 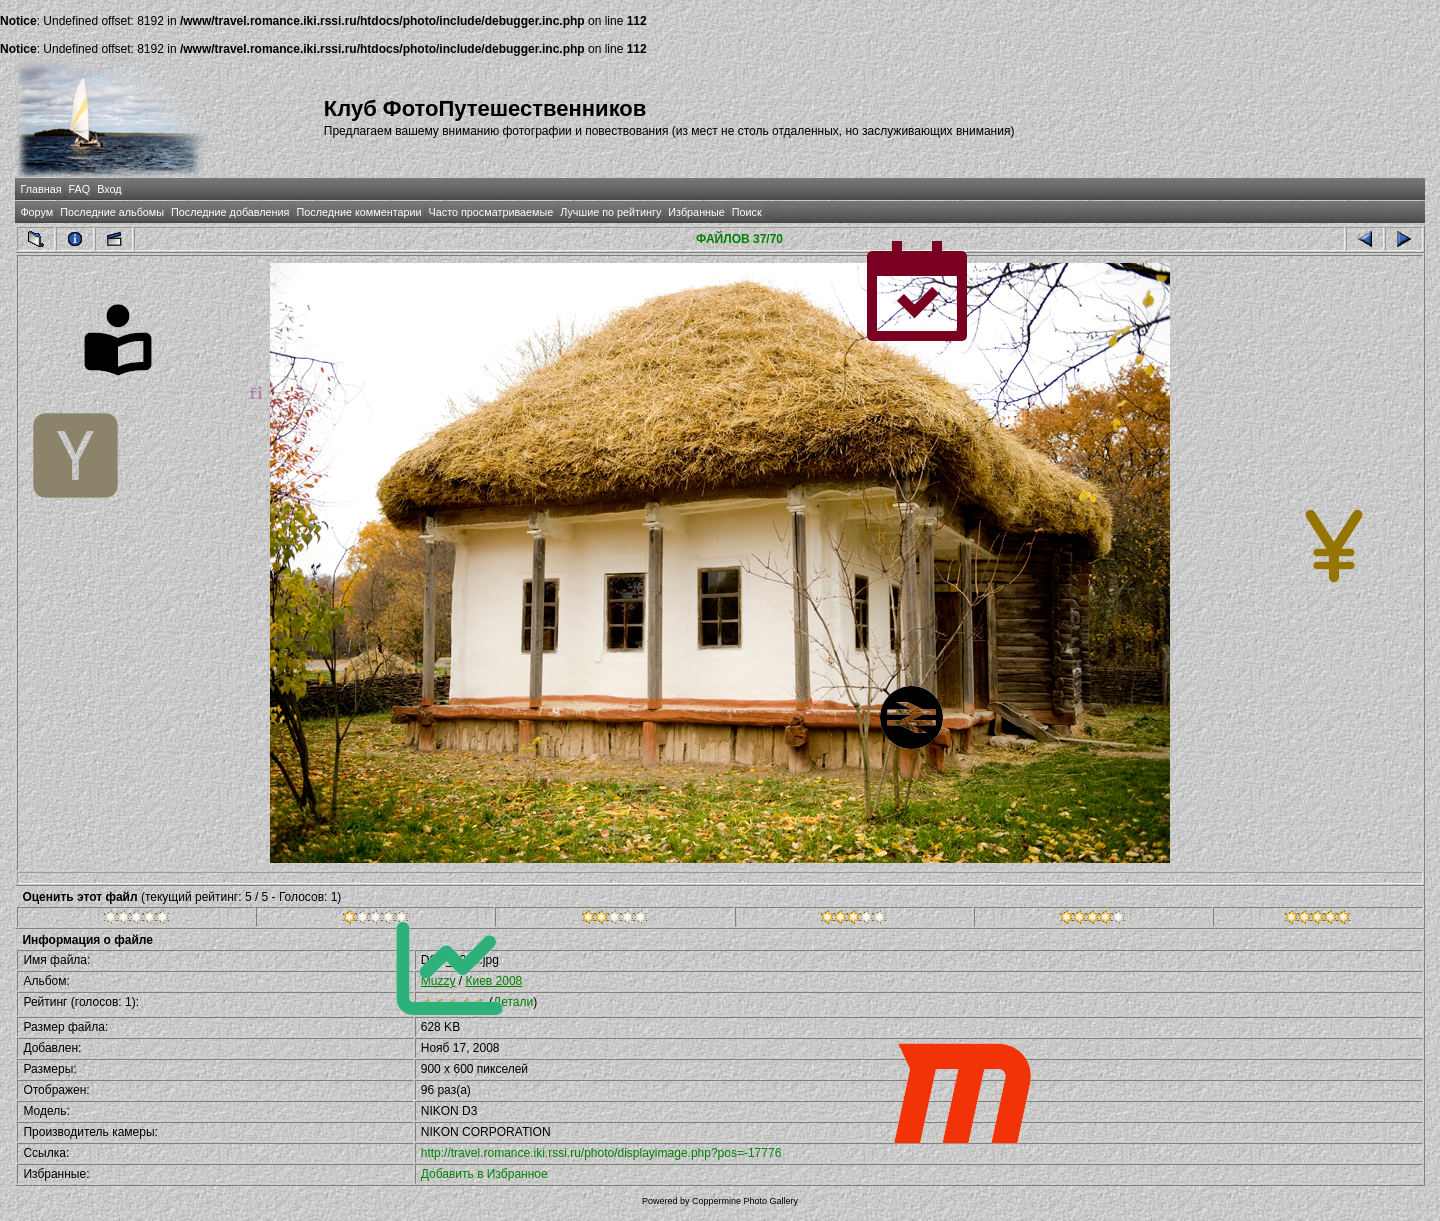 I want to click on open reading mode or e-reader view, so click(x=118, y=341).